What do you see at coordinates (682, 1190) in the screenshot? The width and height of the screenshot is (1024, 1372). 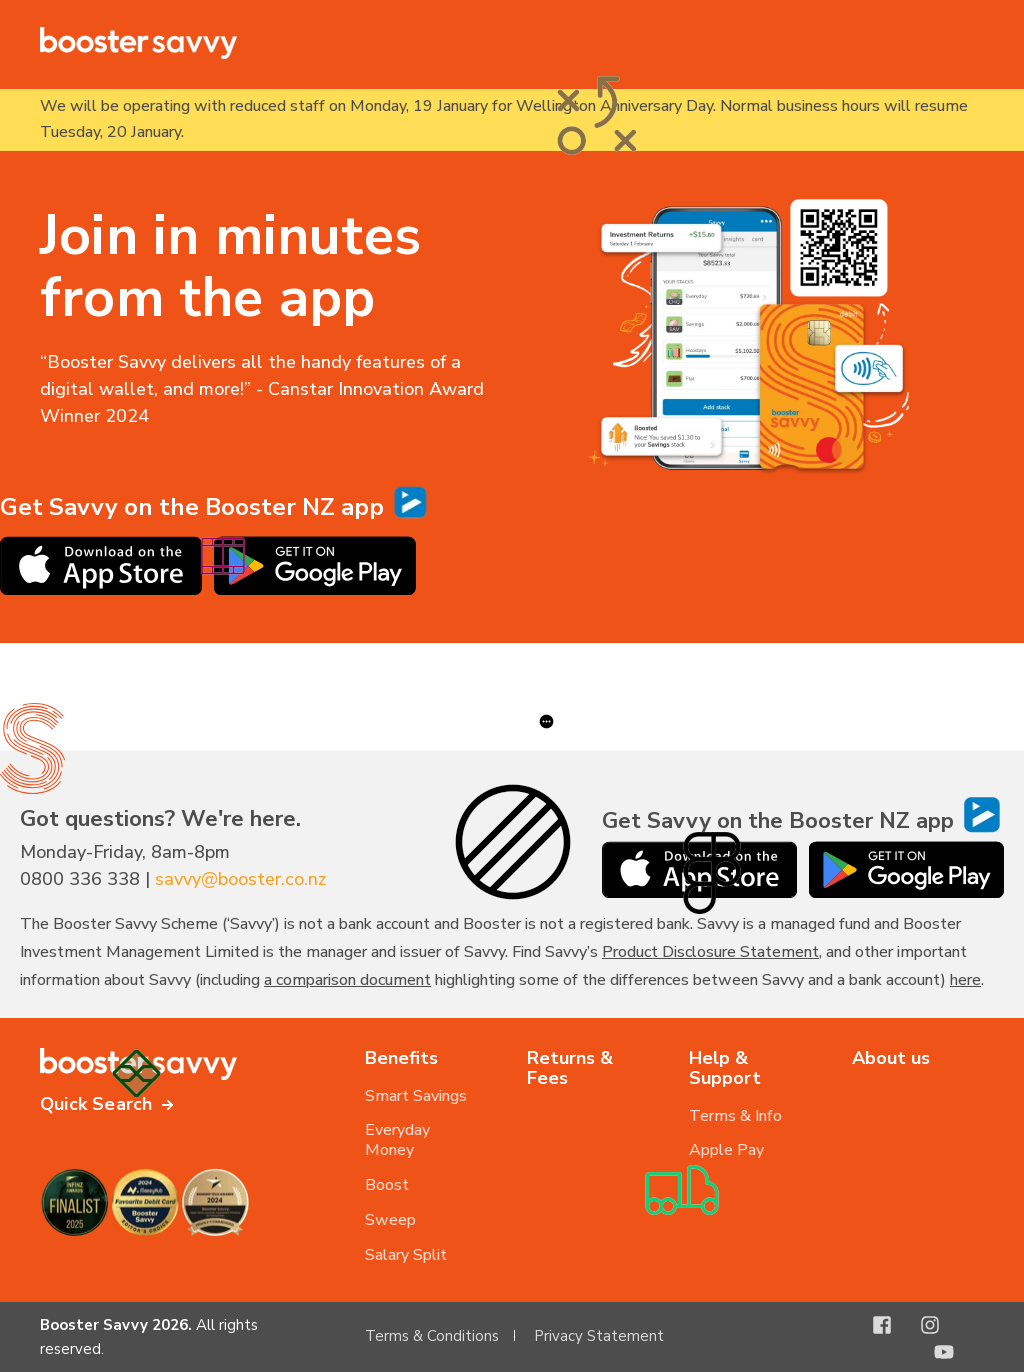 I see `track shipment or delivery status` at bounding box center [682, 1190].